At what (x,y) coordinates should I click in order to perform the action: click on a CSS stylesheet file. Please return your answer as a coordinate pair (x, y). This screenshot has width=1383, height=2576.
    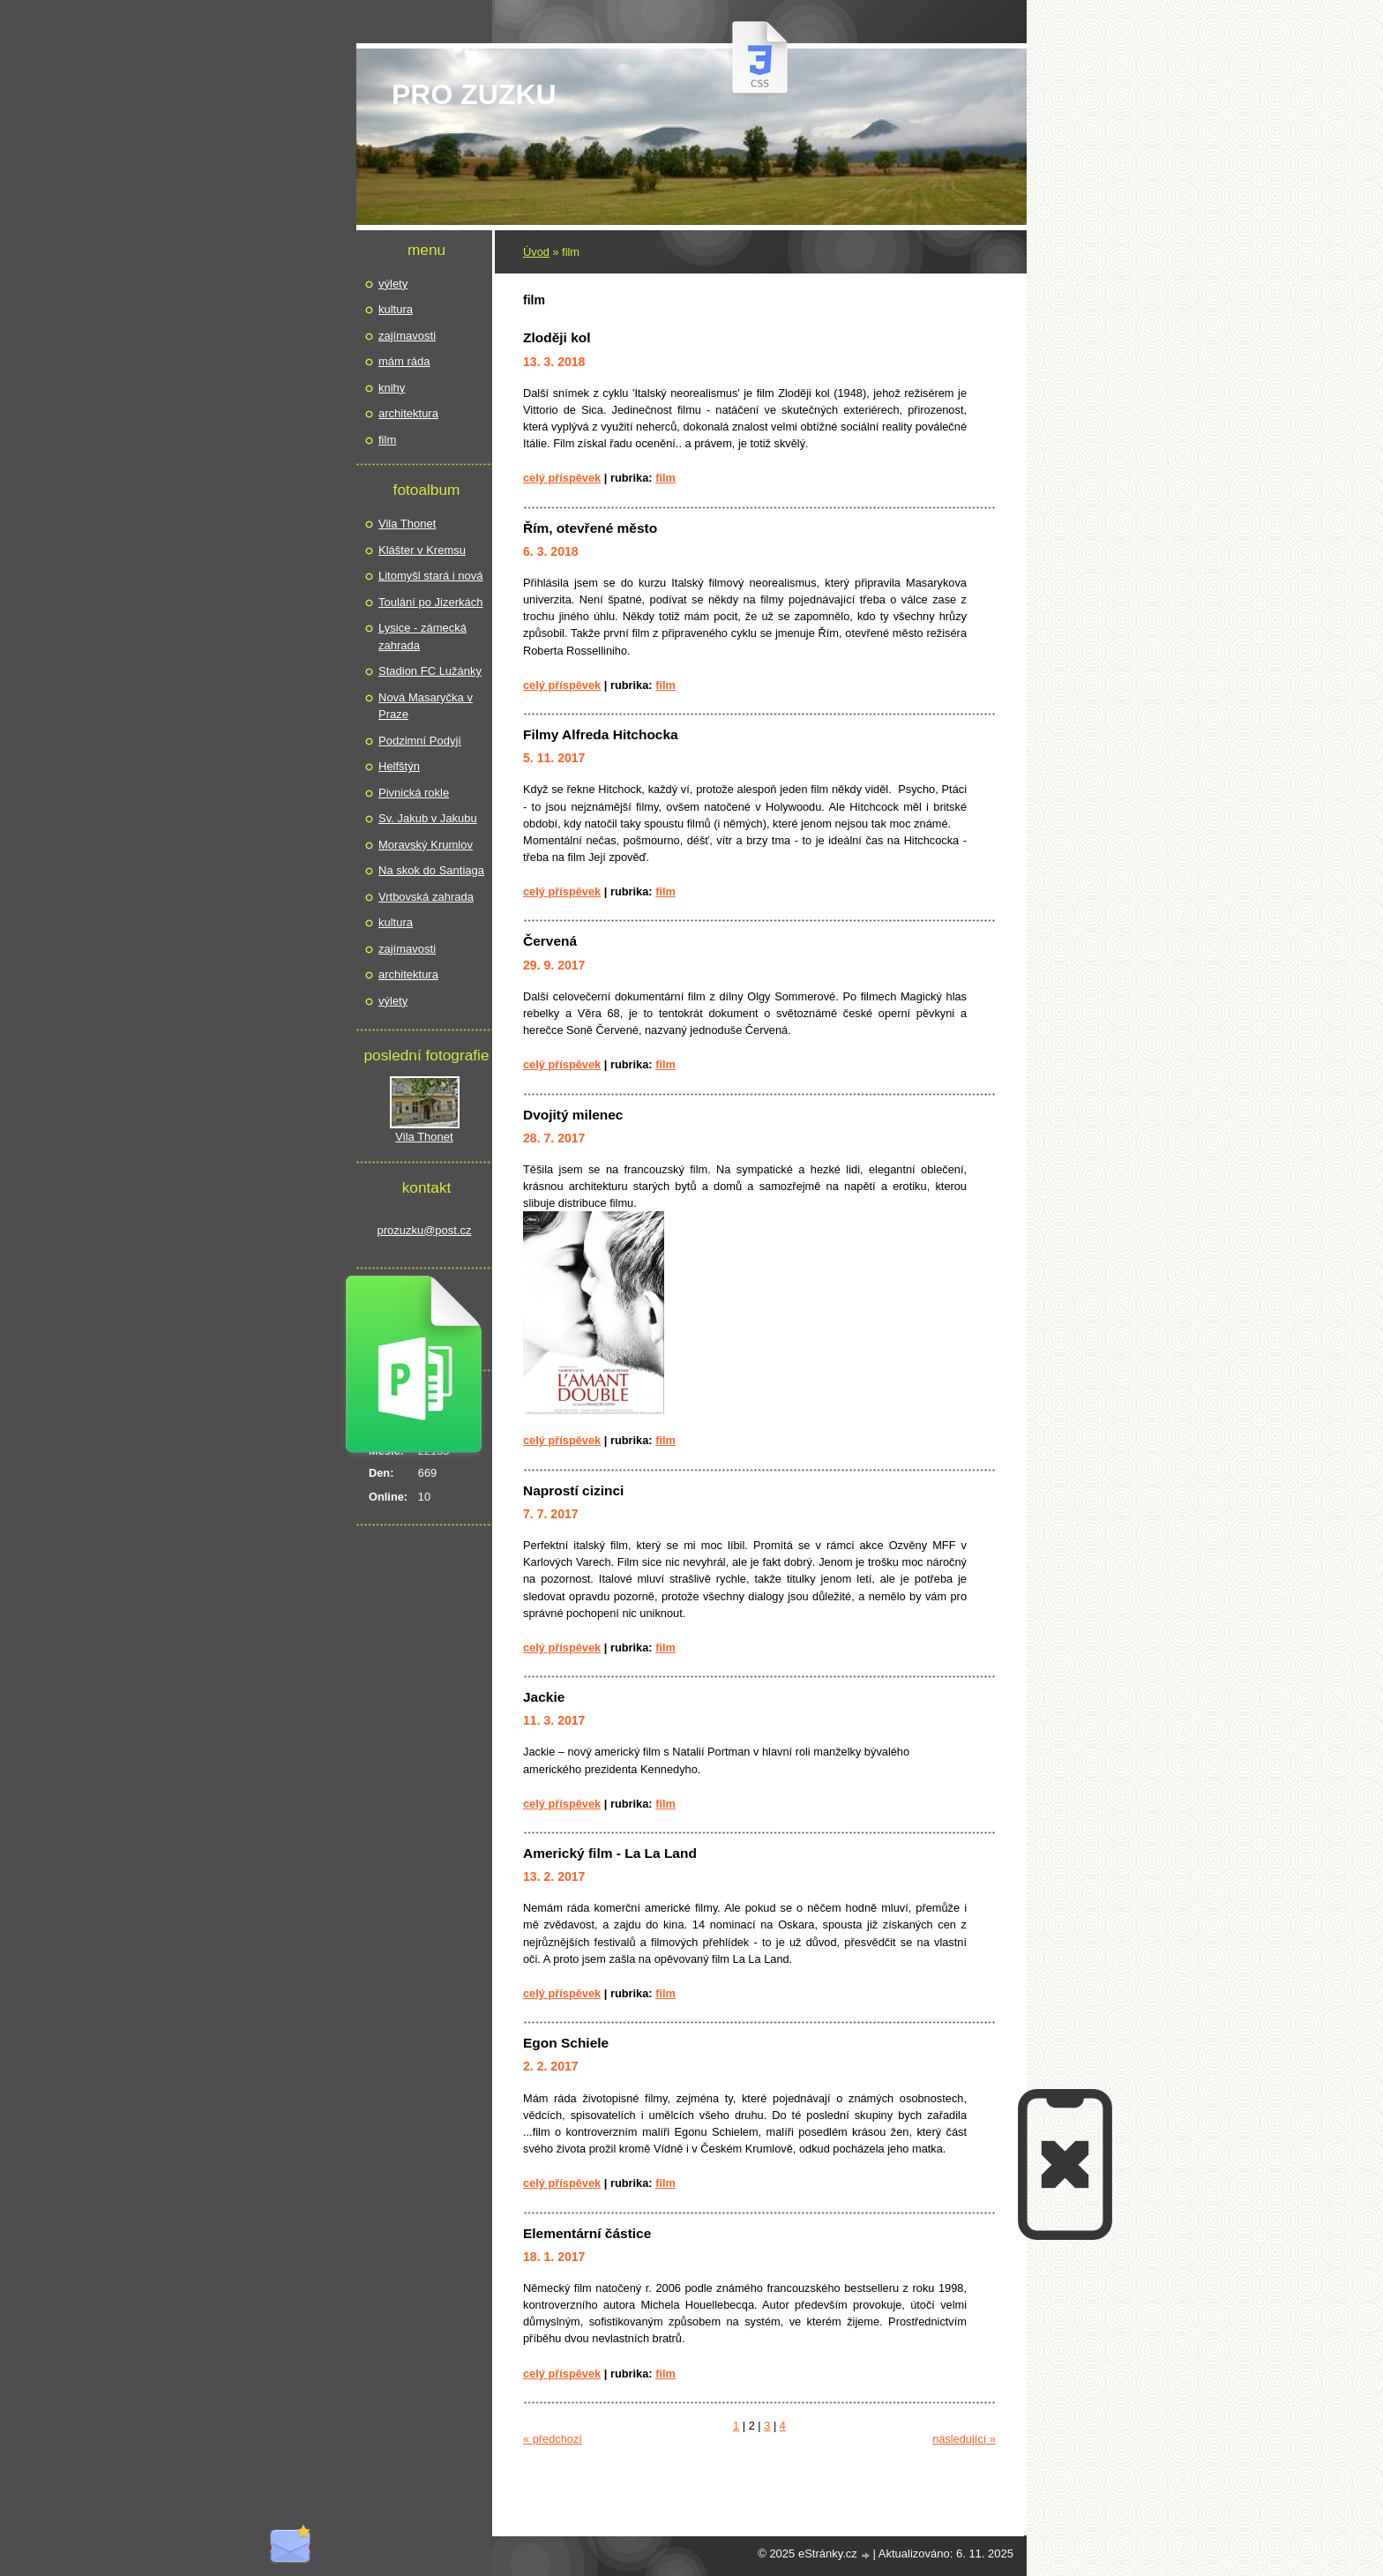
    Looking at the image, I should click on (759, 58).